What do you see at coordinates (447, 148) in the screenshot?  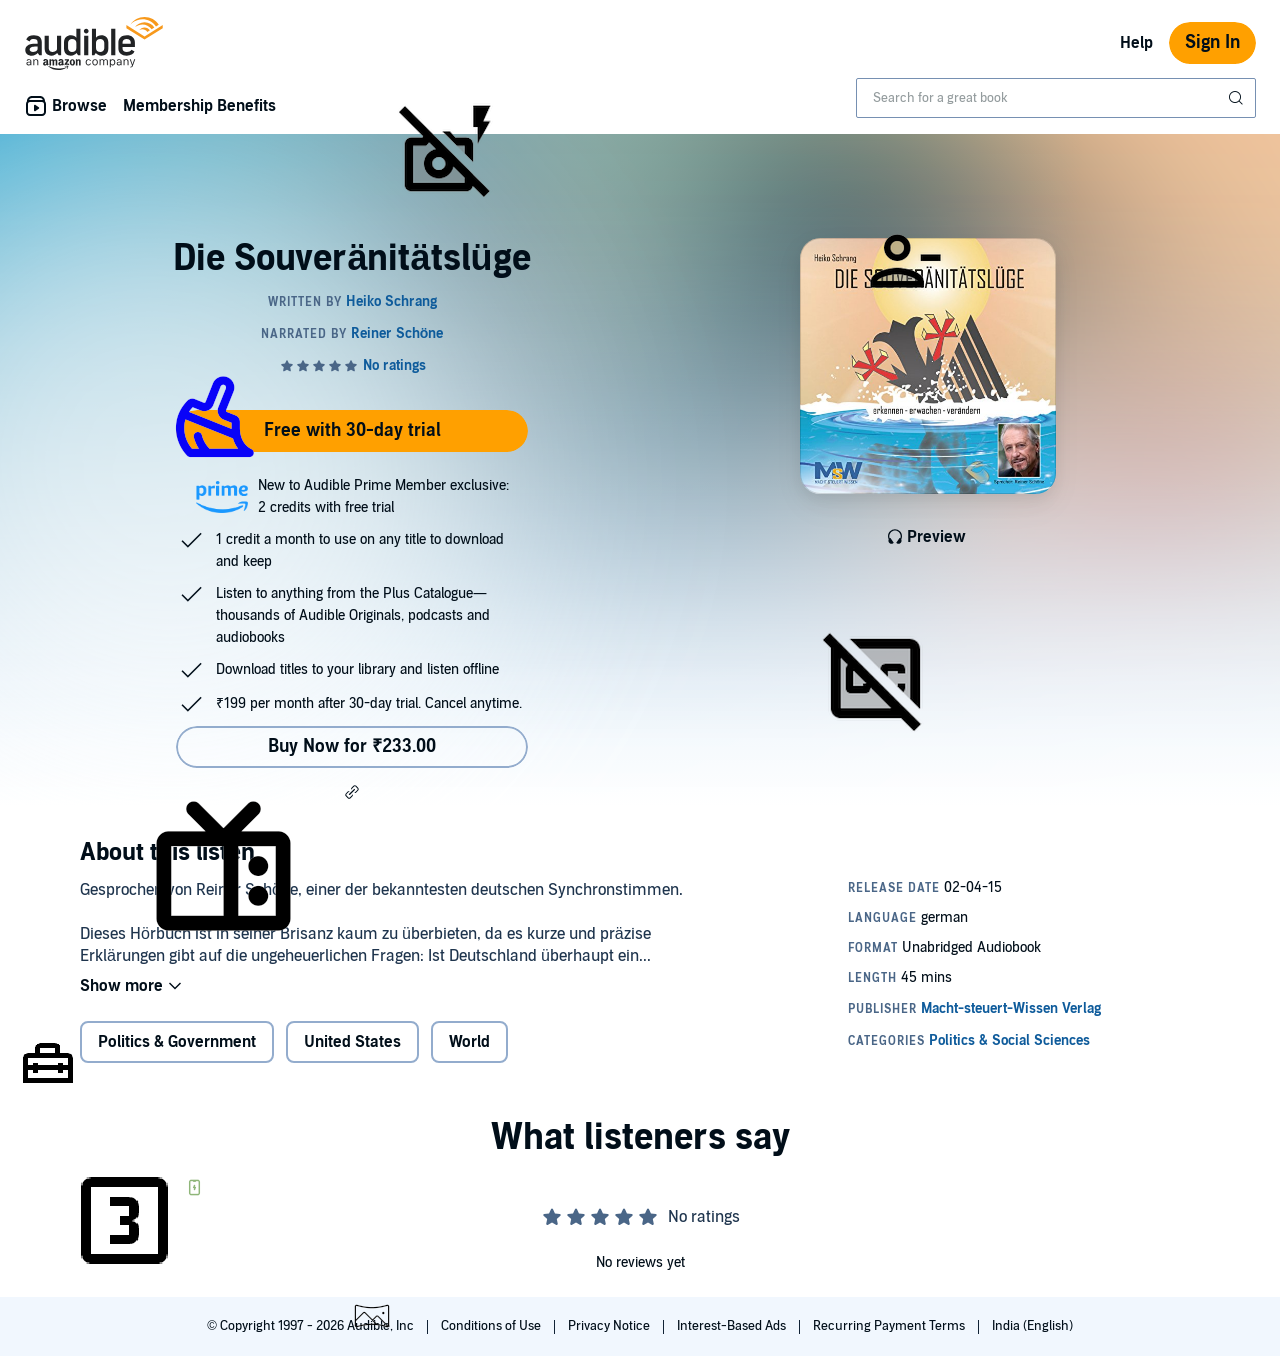 I see `disable camera flash` at bounding box center [447, 148].